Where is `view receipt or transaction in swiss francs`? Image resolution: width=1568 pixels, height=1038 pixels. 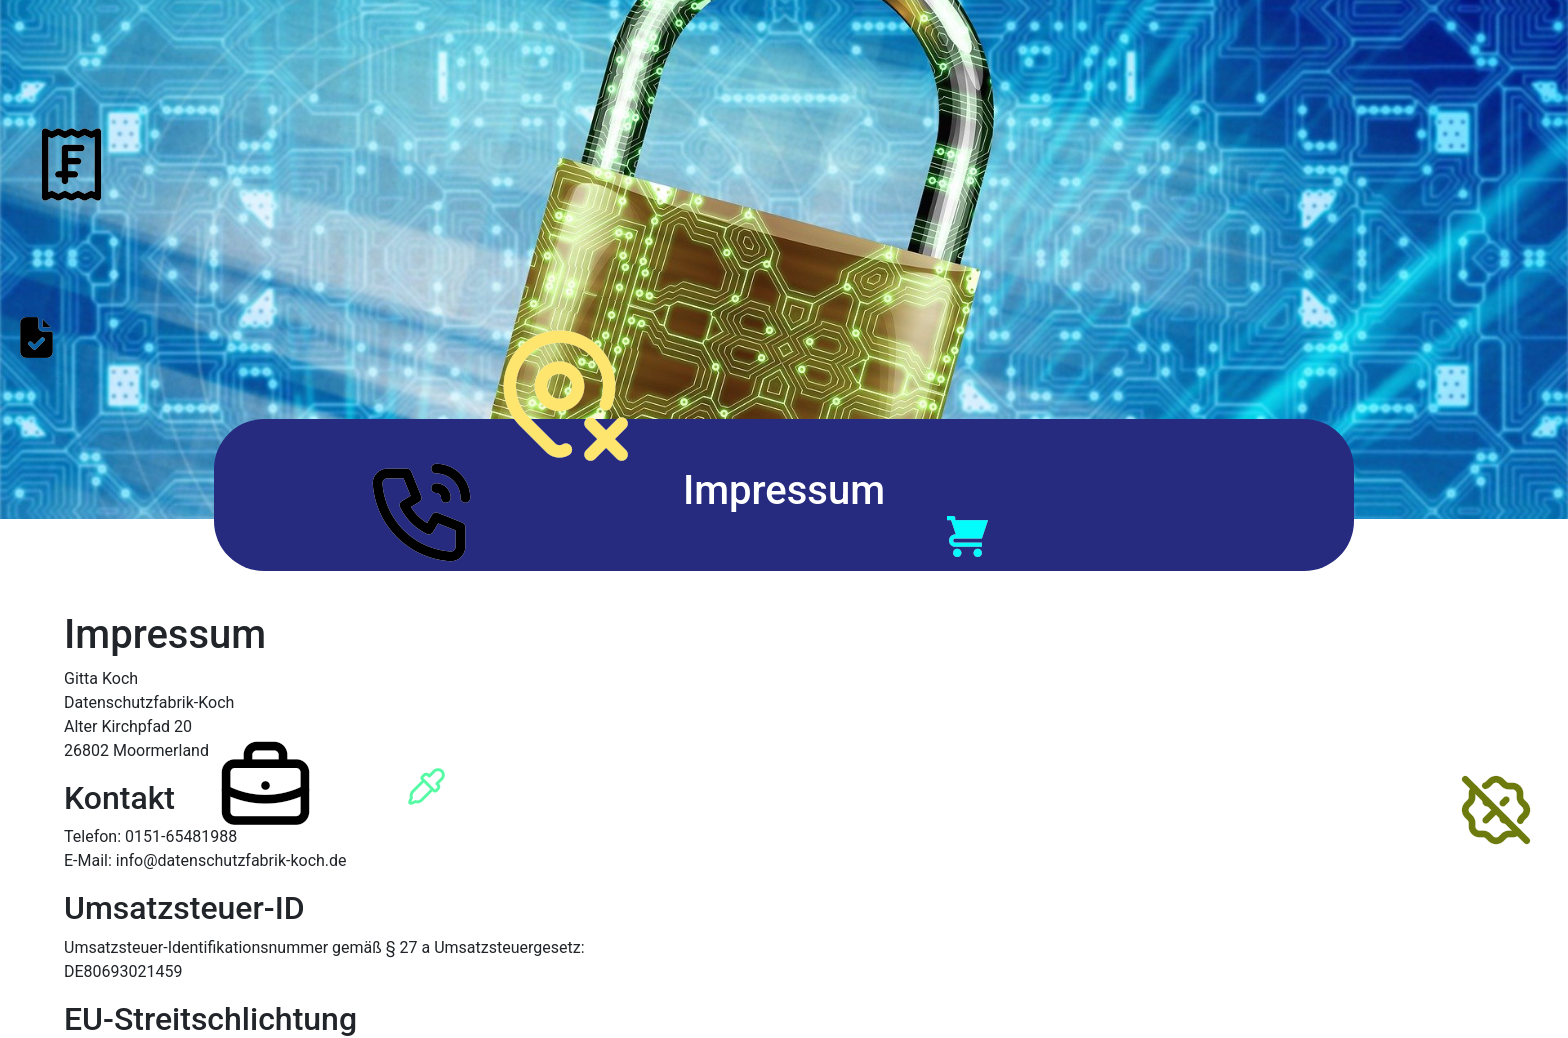 view receipt or transaction in swiss francs is located at coordinates (71, 164).